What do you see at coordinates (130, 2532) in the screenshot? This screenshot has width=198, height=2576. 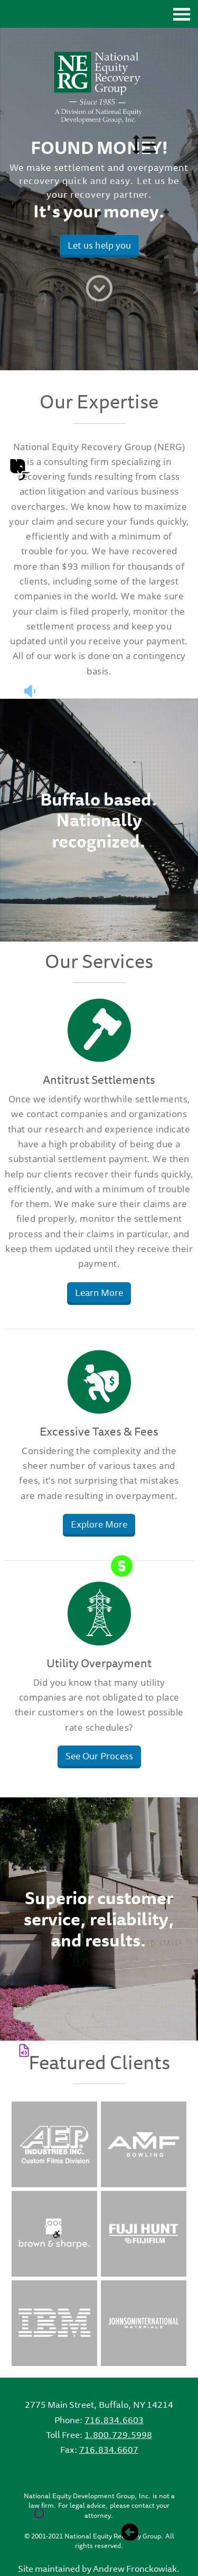 I see `go back to the previous screen` at bounding box center [130, 2532].